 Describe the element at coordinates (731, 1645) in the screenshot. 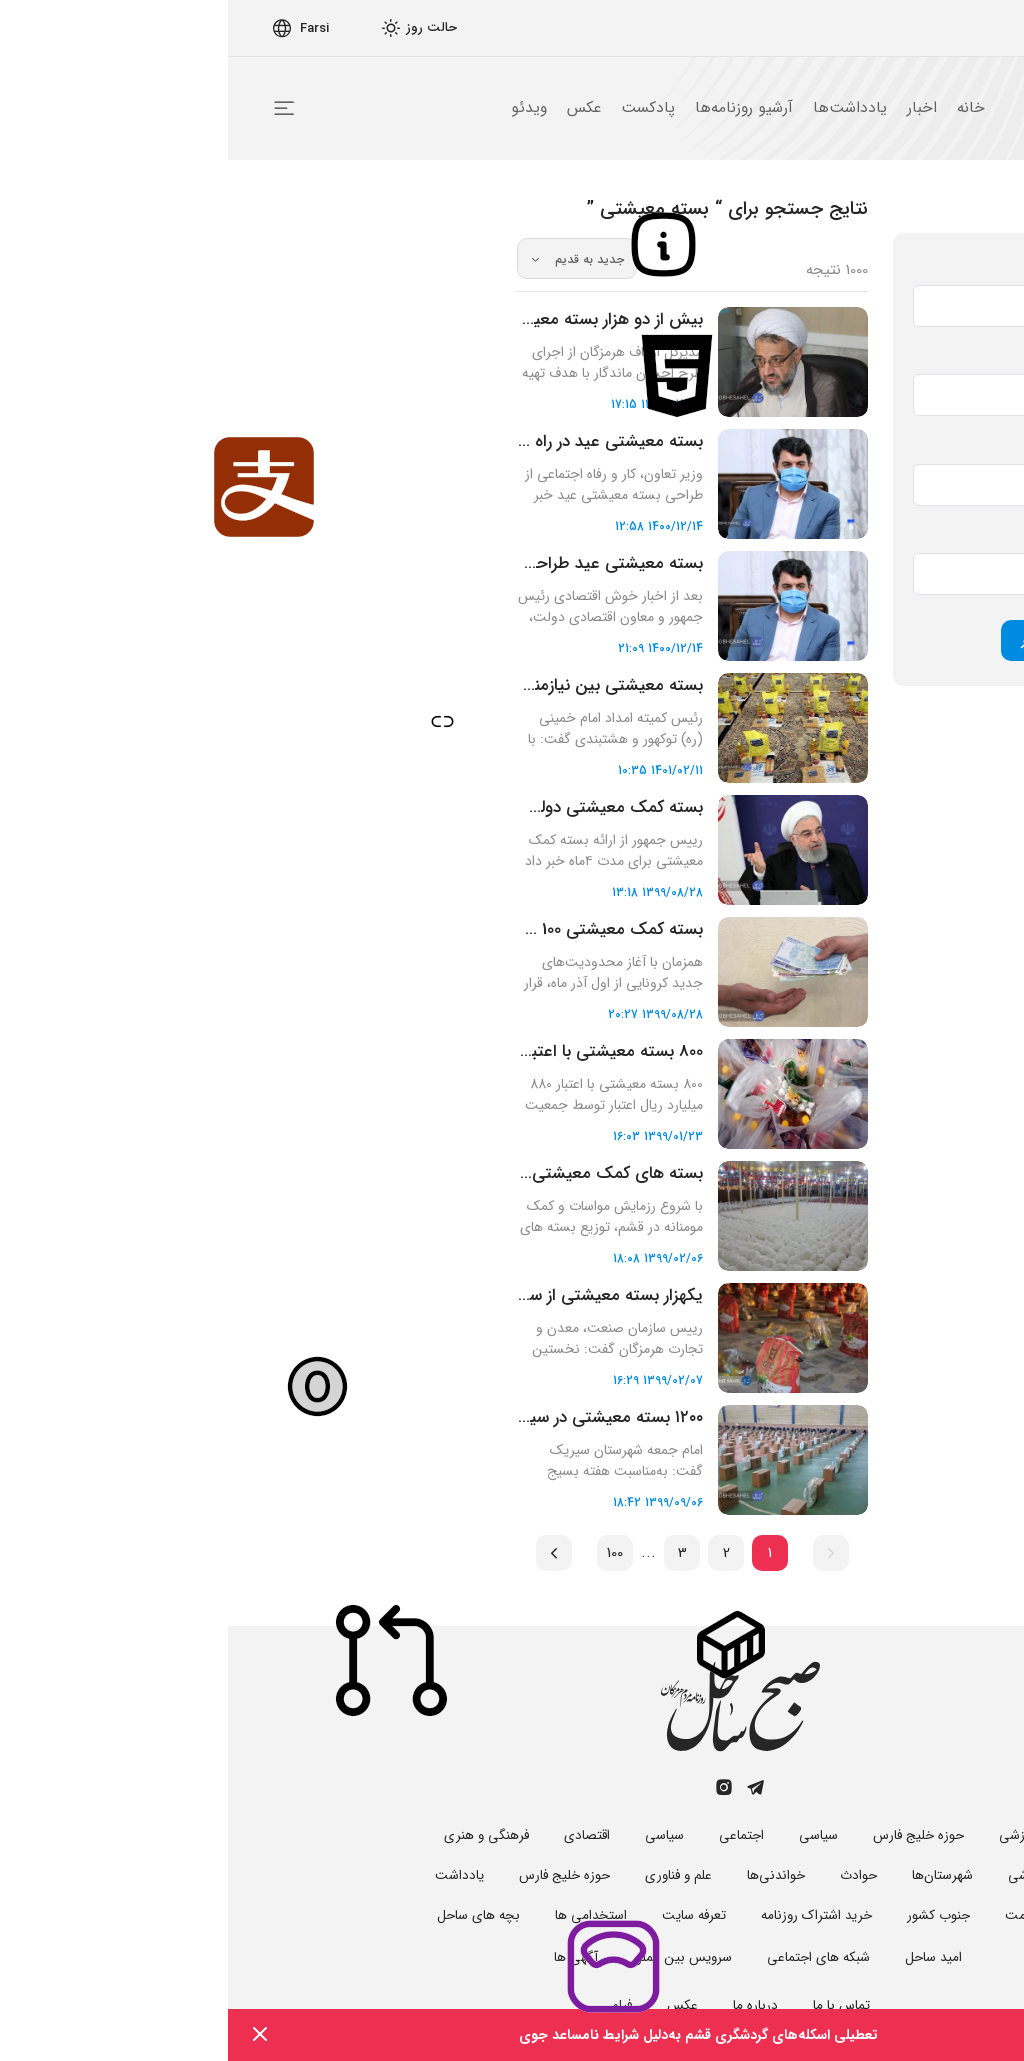

I see `view container or package details` at that location.